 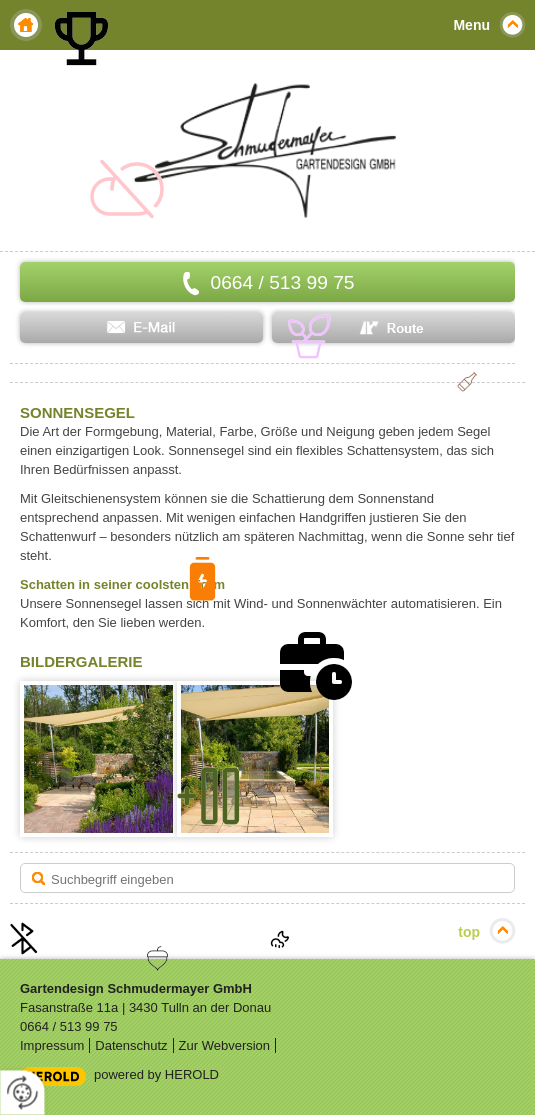 I want to click on indicates device is currently charging, so click(x=202, y=579).